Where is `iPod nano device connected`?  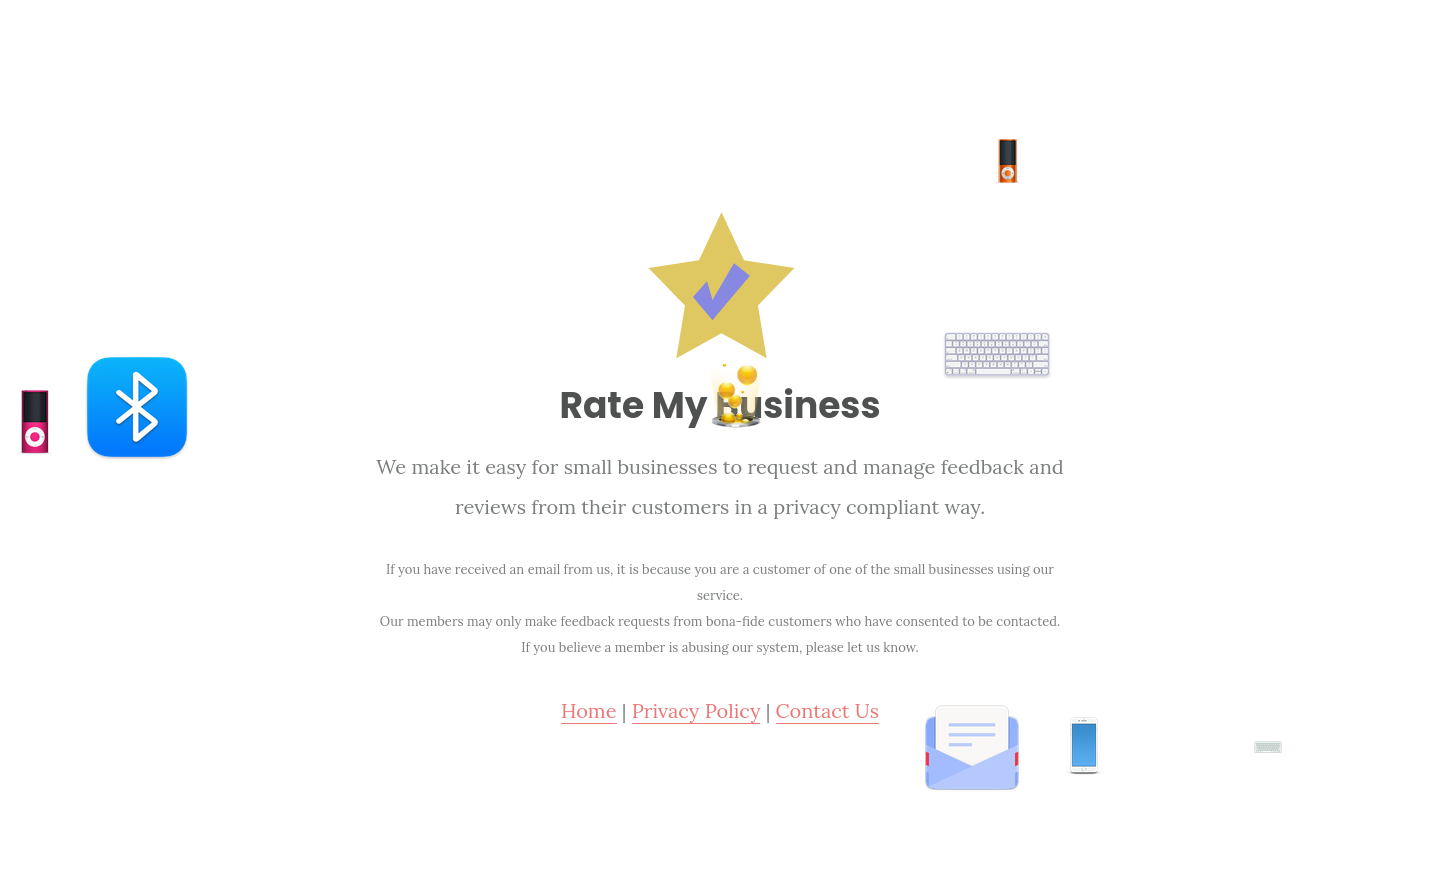
iPod nano device connected is located at coordinates (1007, 161).